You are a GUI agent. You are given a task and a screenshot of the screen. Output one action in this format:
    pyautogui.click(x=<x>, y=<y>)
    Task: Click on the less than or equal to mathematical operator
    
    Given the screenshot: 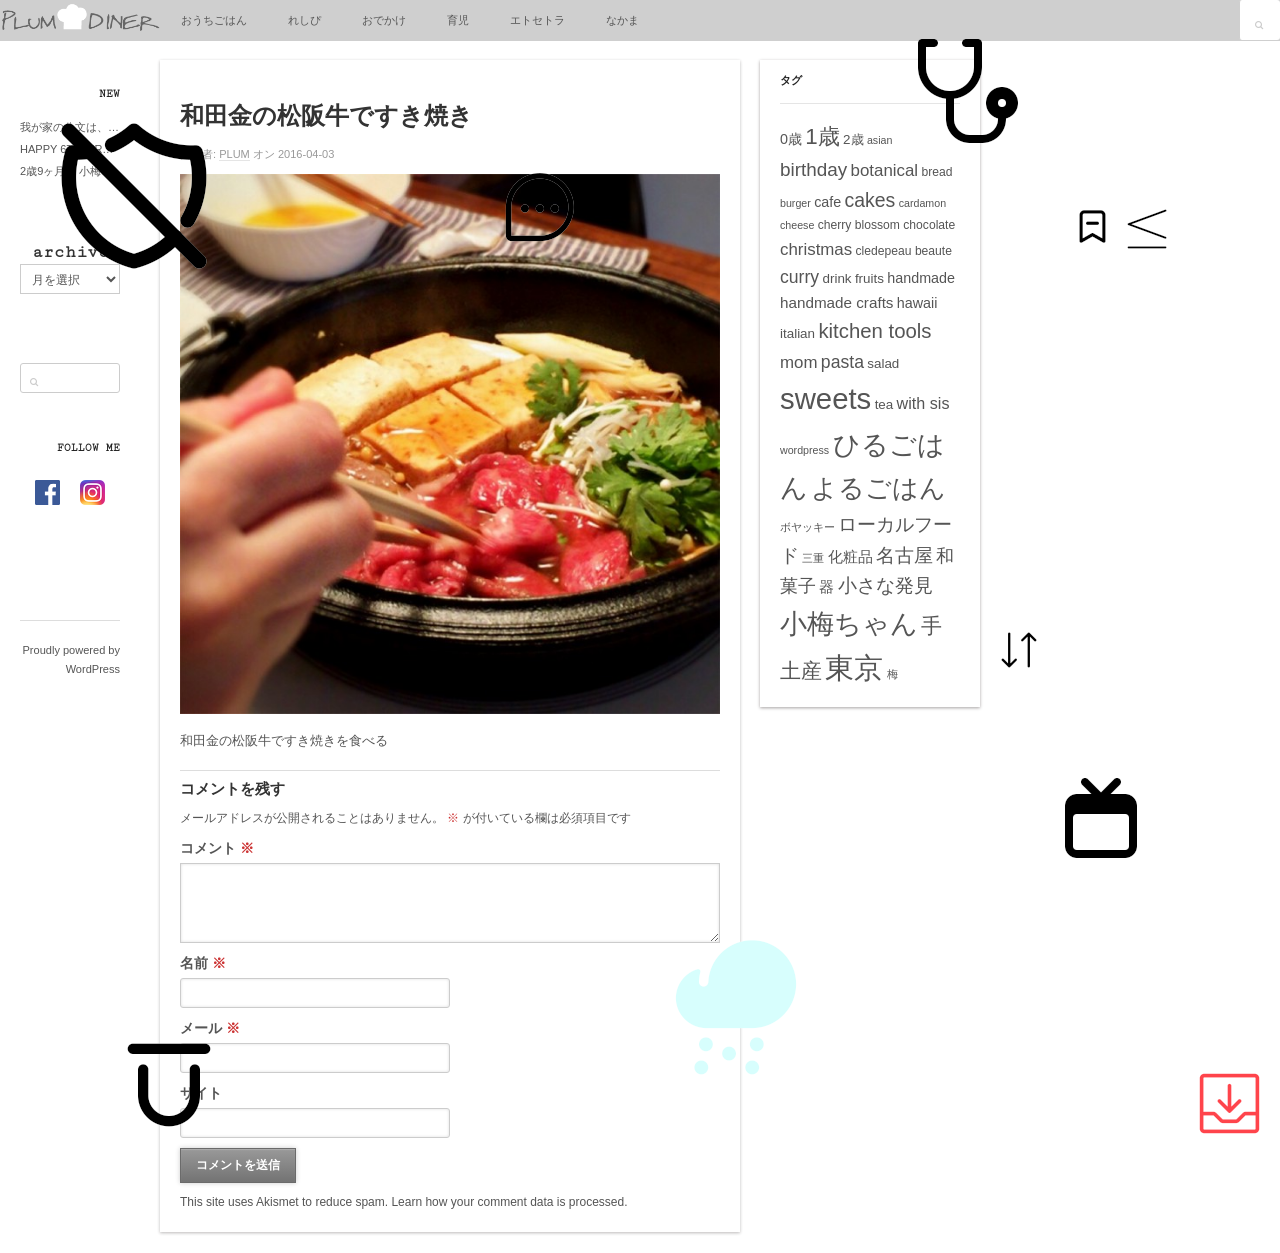 What is the action you would take?
    pyautogui.click(x=1148, y=230)
    